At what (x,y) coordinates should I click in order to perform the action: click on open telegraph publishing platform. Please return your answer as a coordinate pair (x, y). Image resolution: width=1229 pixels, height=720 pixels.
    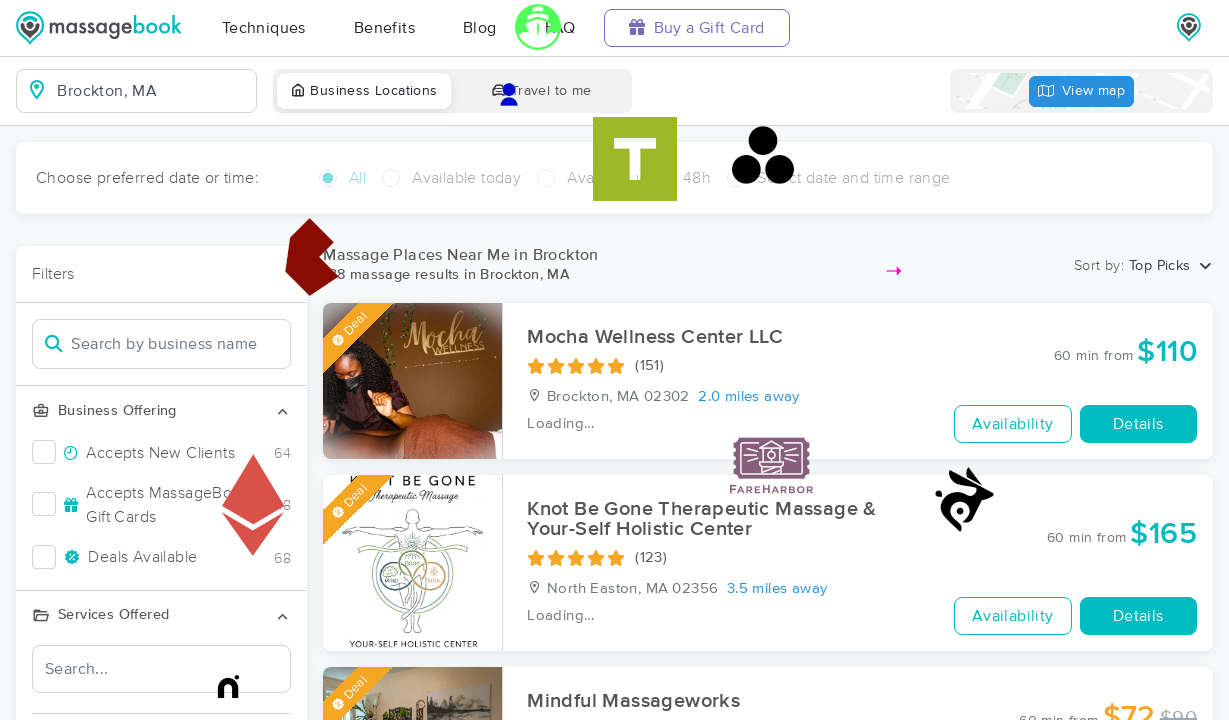
    Looking at the image, I should click on (635, 159).